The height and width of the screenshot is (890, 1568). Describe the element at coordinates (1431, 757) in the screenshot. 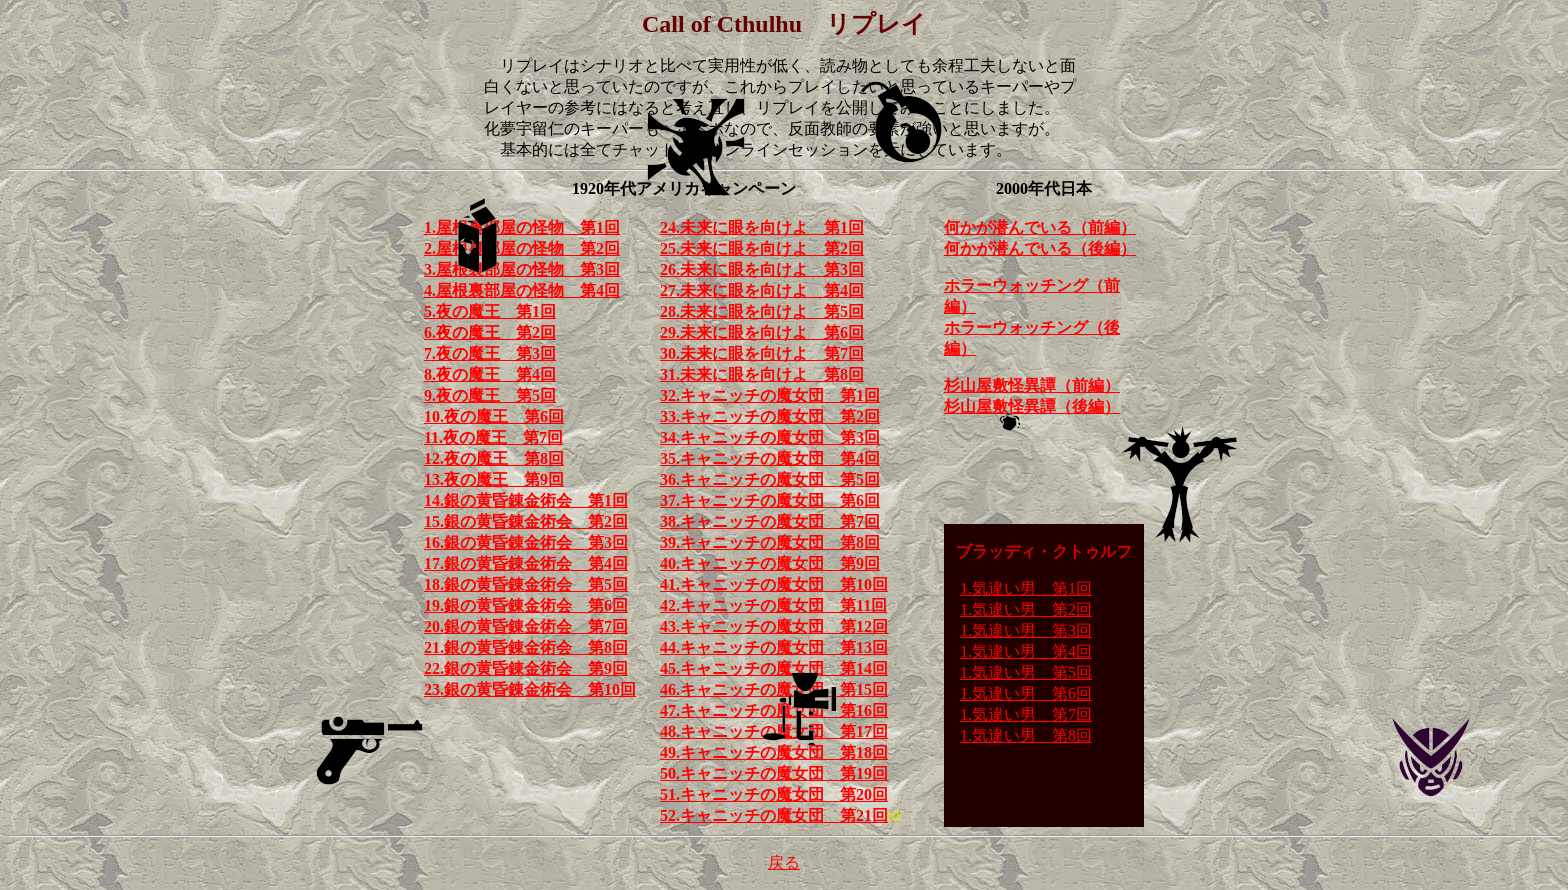

I see `select quick or agile character class` at that location.